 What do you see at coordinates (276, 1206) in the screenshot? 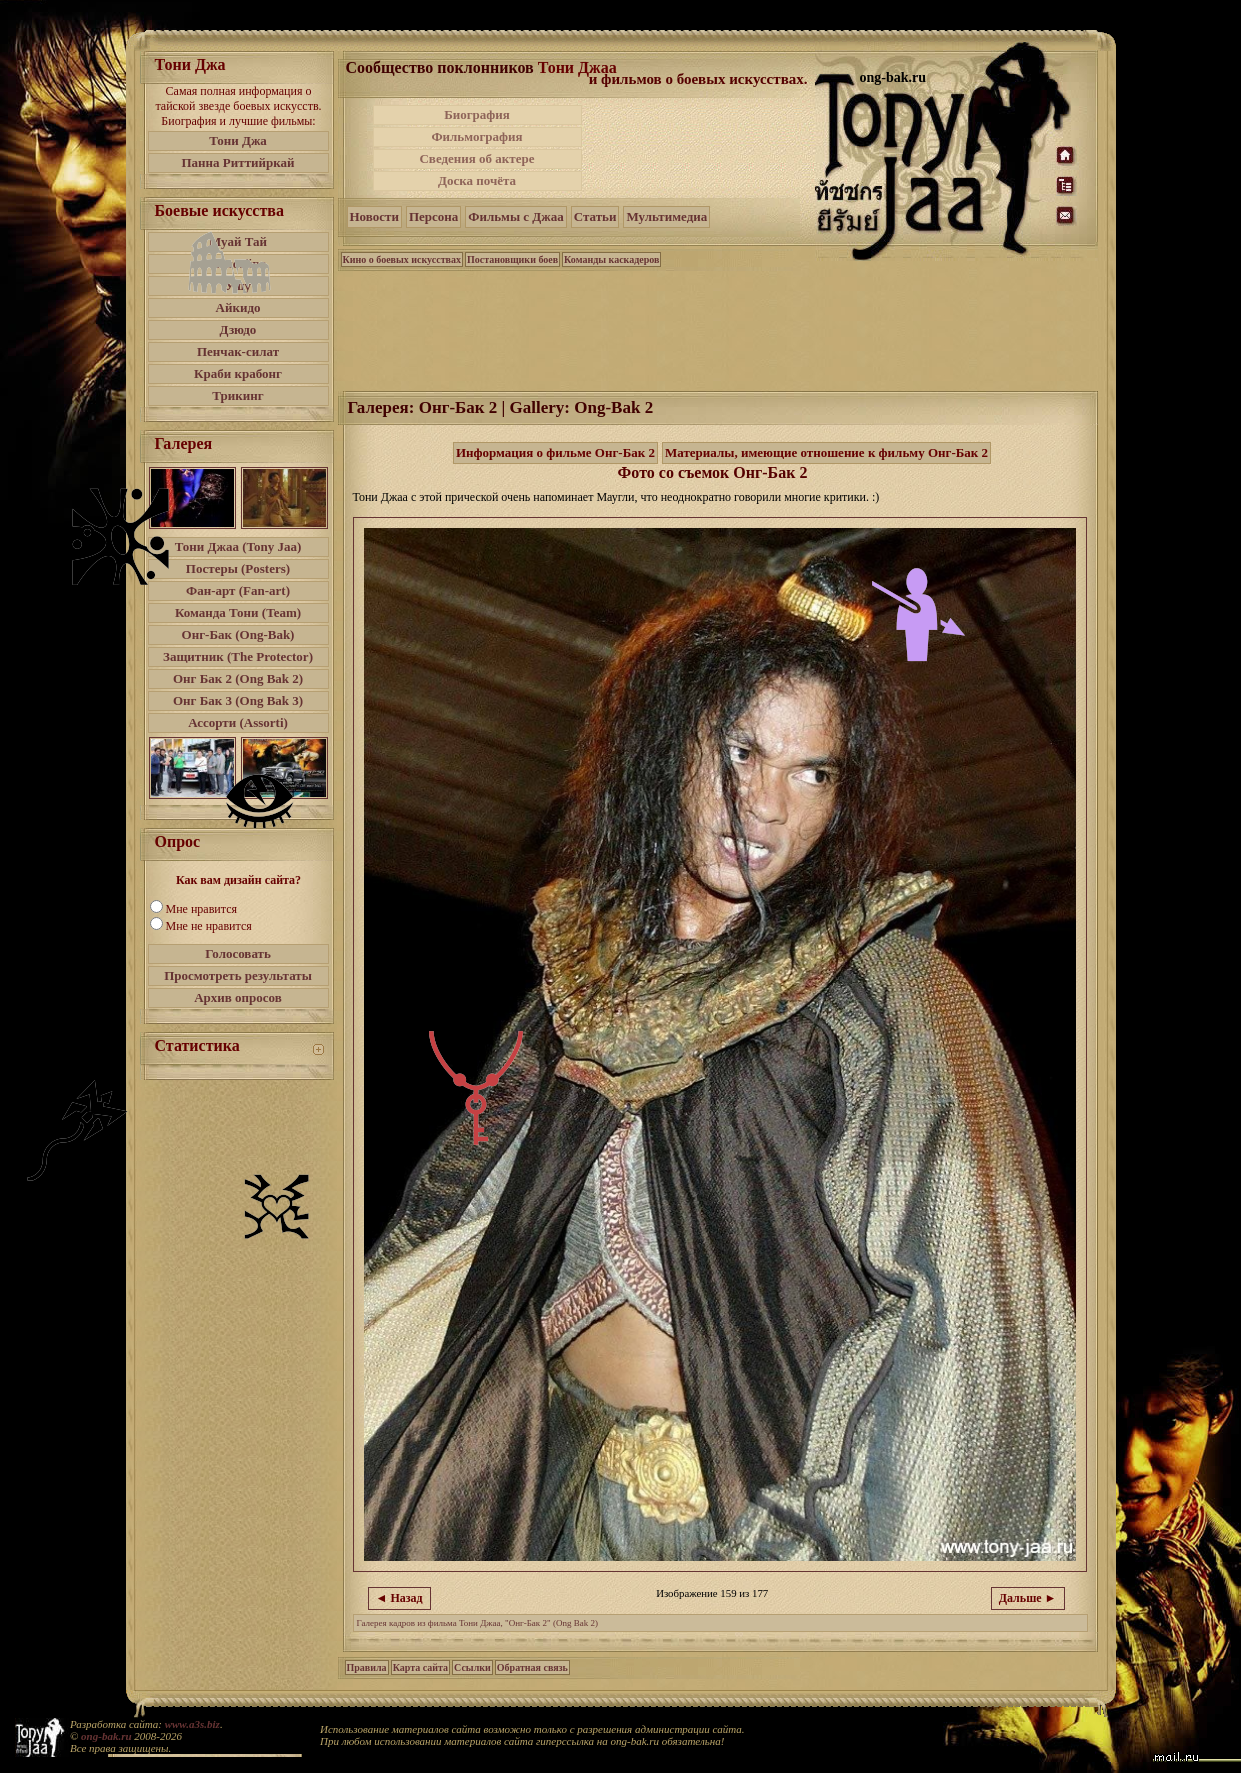
I see `activate defibrillator or emergency revival action` at bounding box center [276, 1206].